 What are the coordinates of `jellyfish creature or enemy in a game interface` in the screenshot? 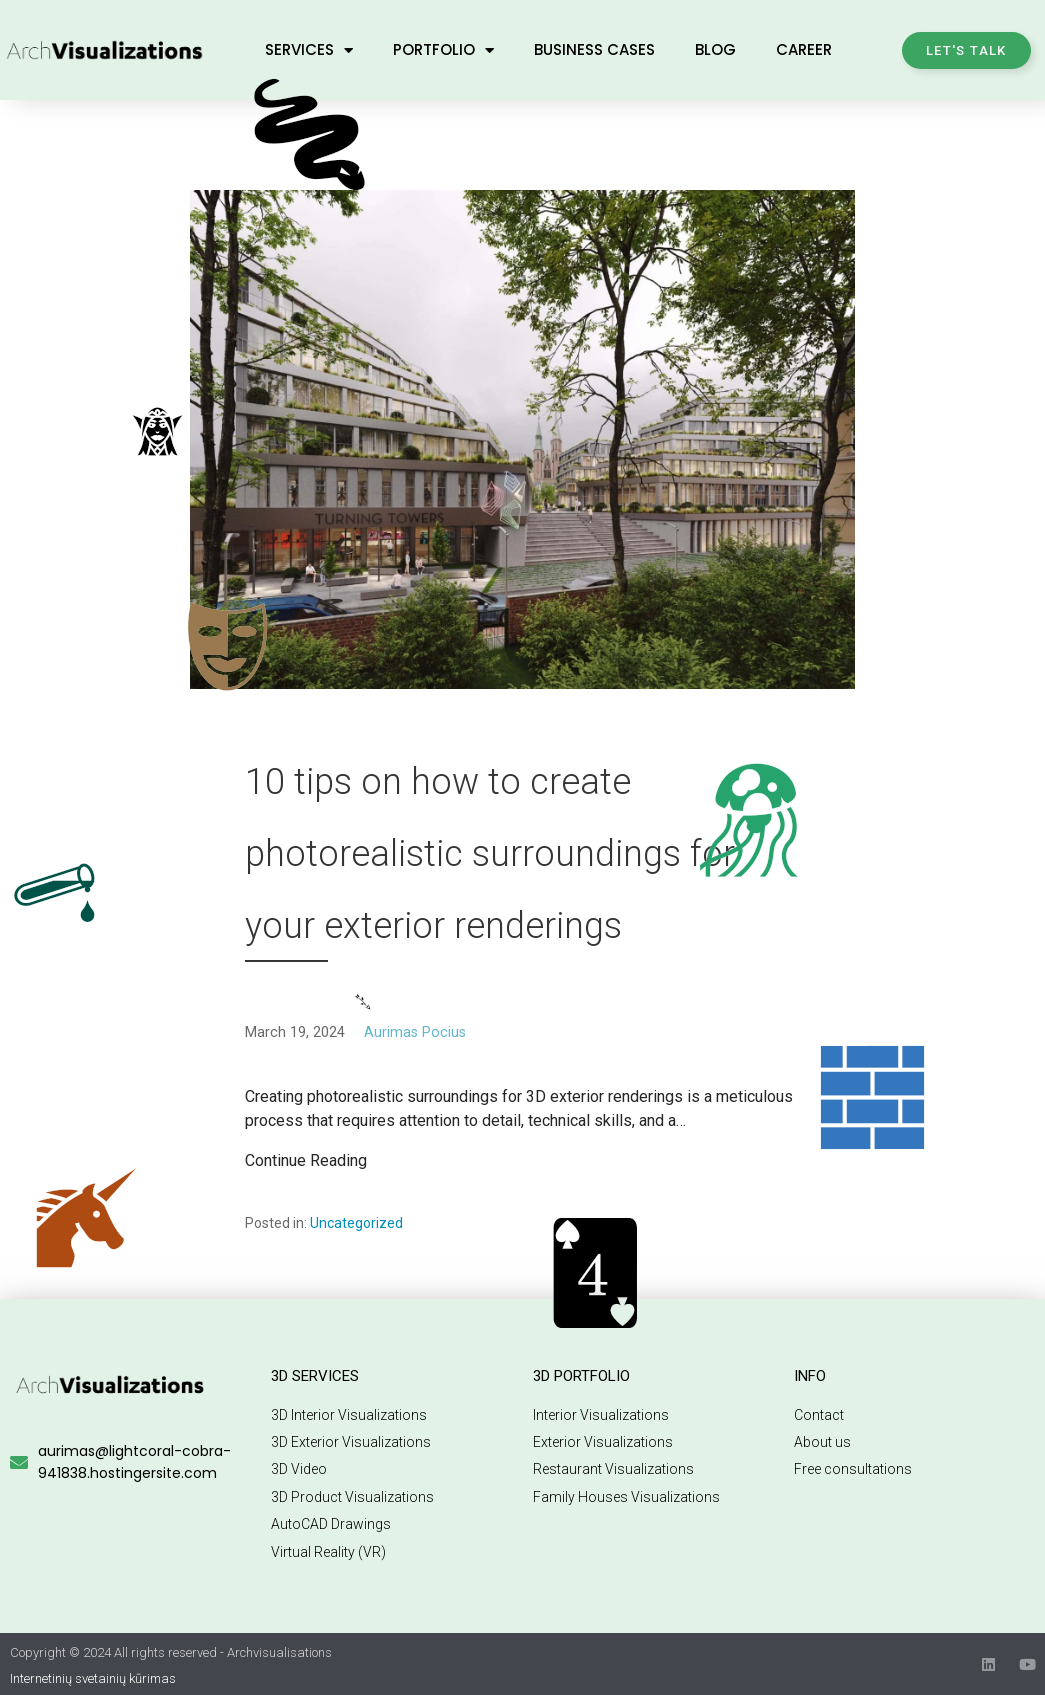 It's located at (756, 820).